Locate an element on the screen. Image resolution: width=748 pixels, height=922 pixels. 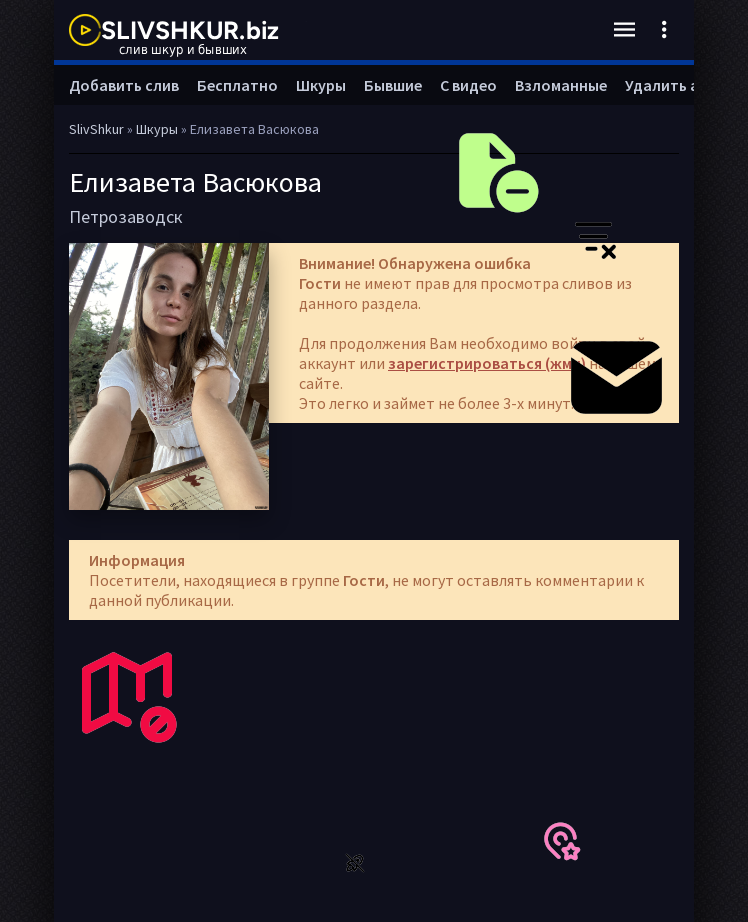
cancel map navigation or directions is located at coordinates (127, 693).